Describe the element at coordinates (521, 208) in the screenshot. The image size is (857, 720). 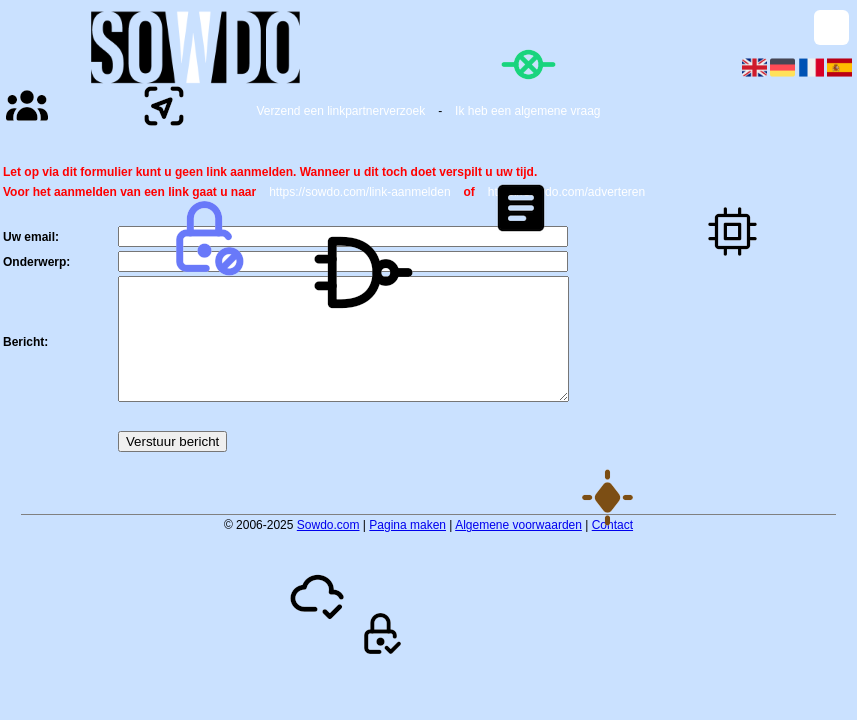
I see `view article or document content` at that location.